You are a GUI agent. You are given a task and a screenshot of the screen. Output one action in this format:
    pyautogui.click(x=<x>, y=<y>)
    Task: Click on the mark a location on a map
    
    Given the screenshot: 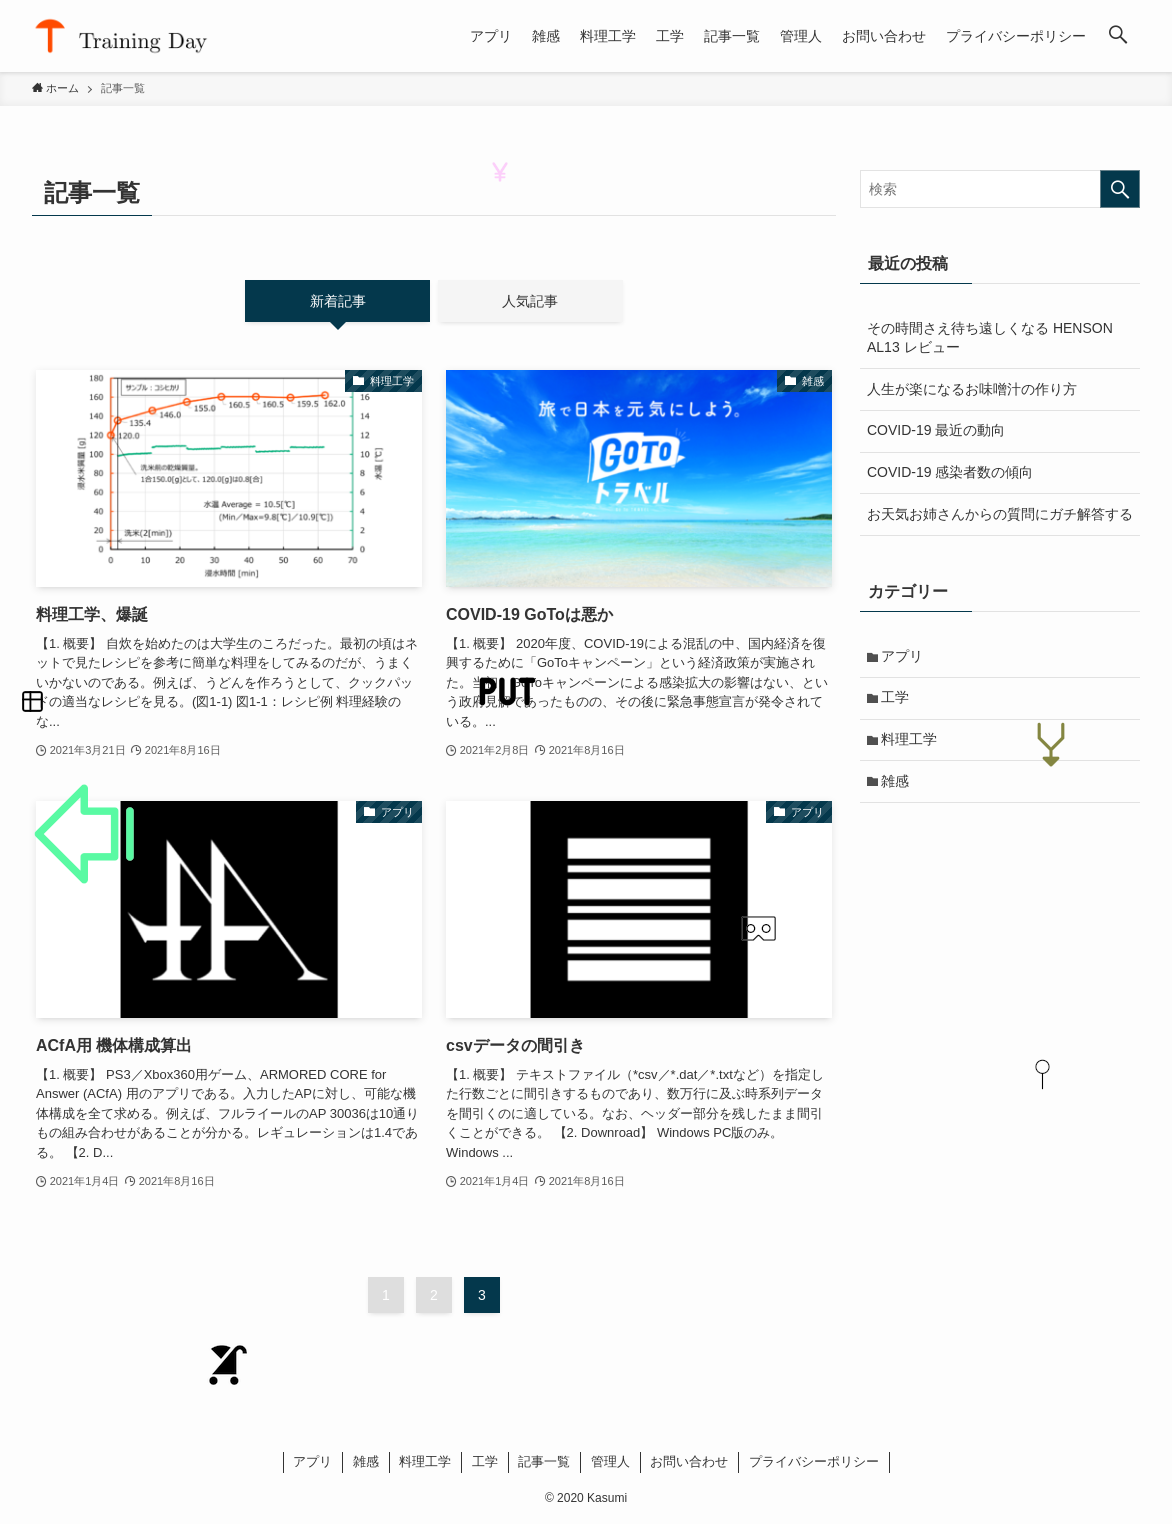 What is the action you would take?
    pyautogui.click(x=1042, y=1074)
    